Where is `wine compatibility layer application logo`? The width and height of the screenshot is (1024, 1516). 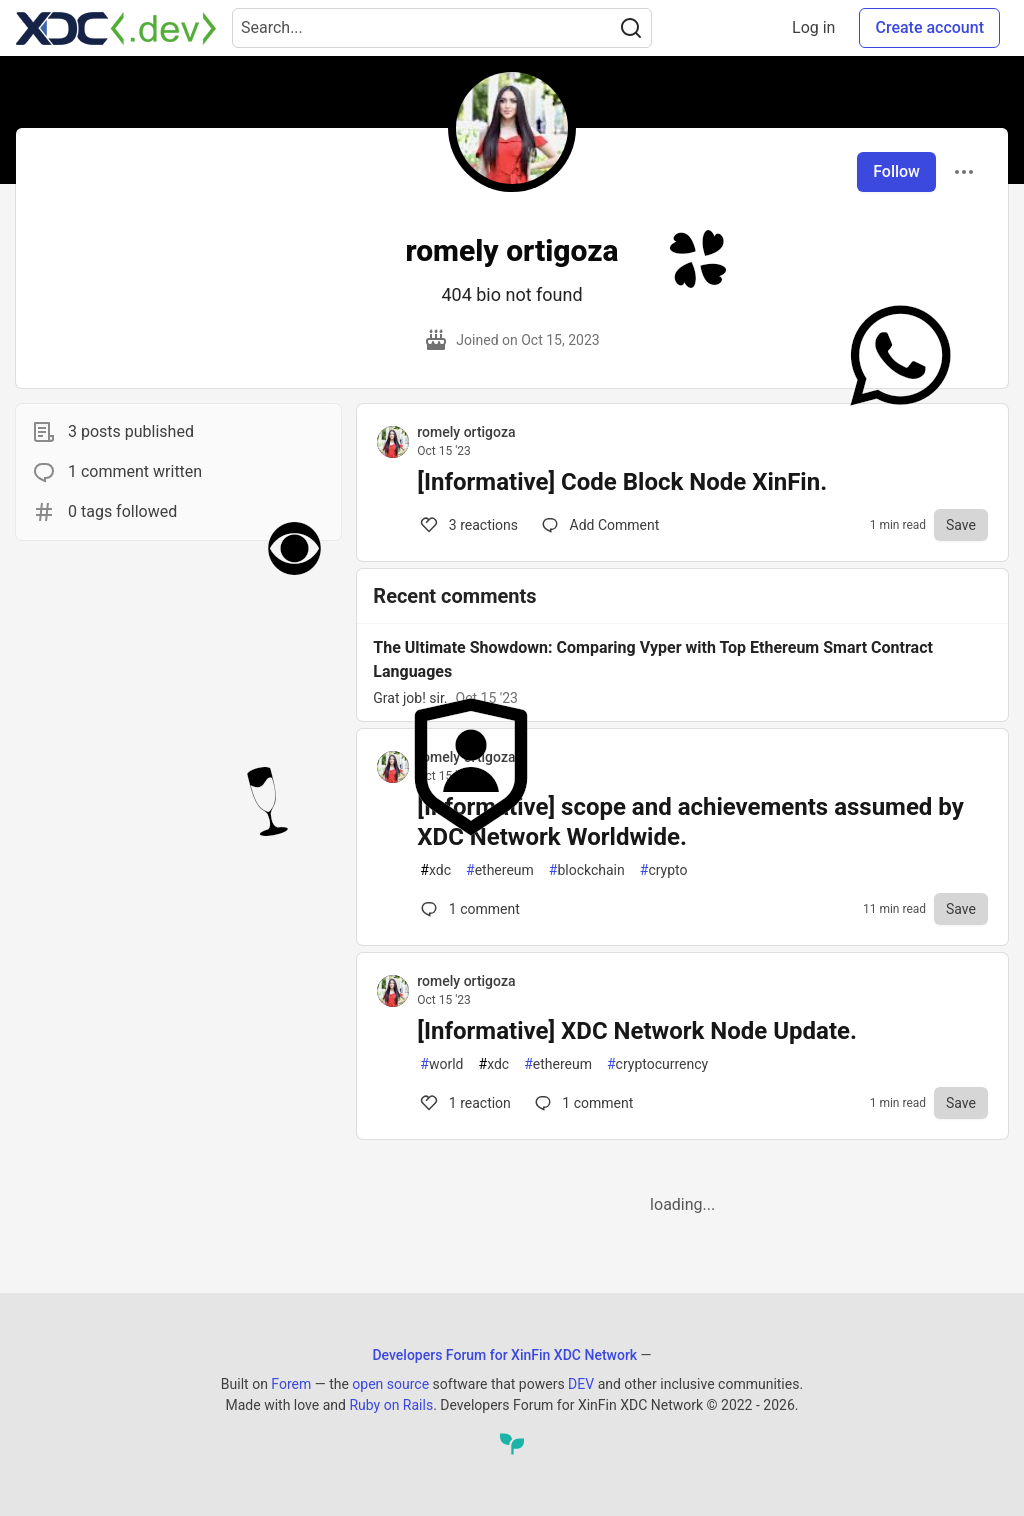
wine compatibility layer application logo is located at coordinates (267, 801).